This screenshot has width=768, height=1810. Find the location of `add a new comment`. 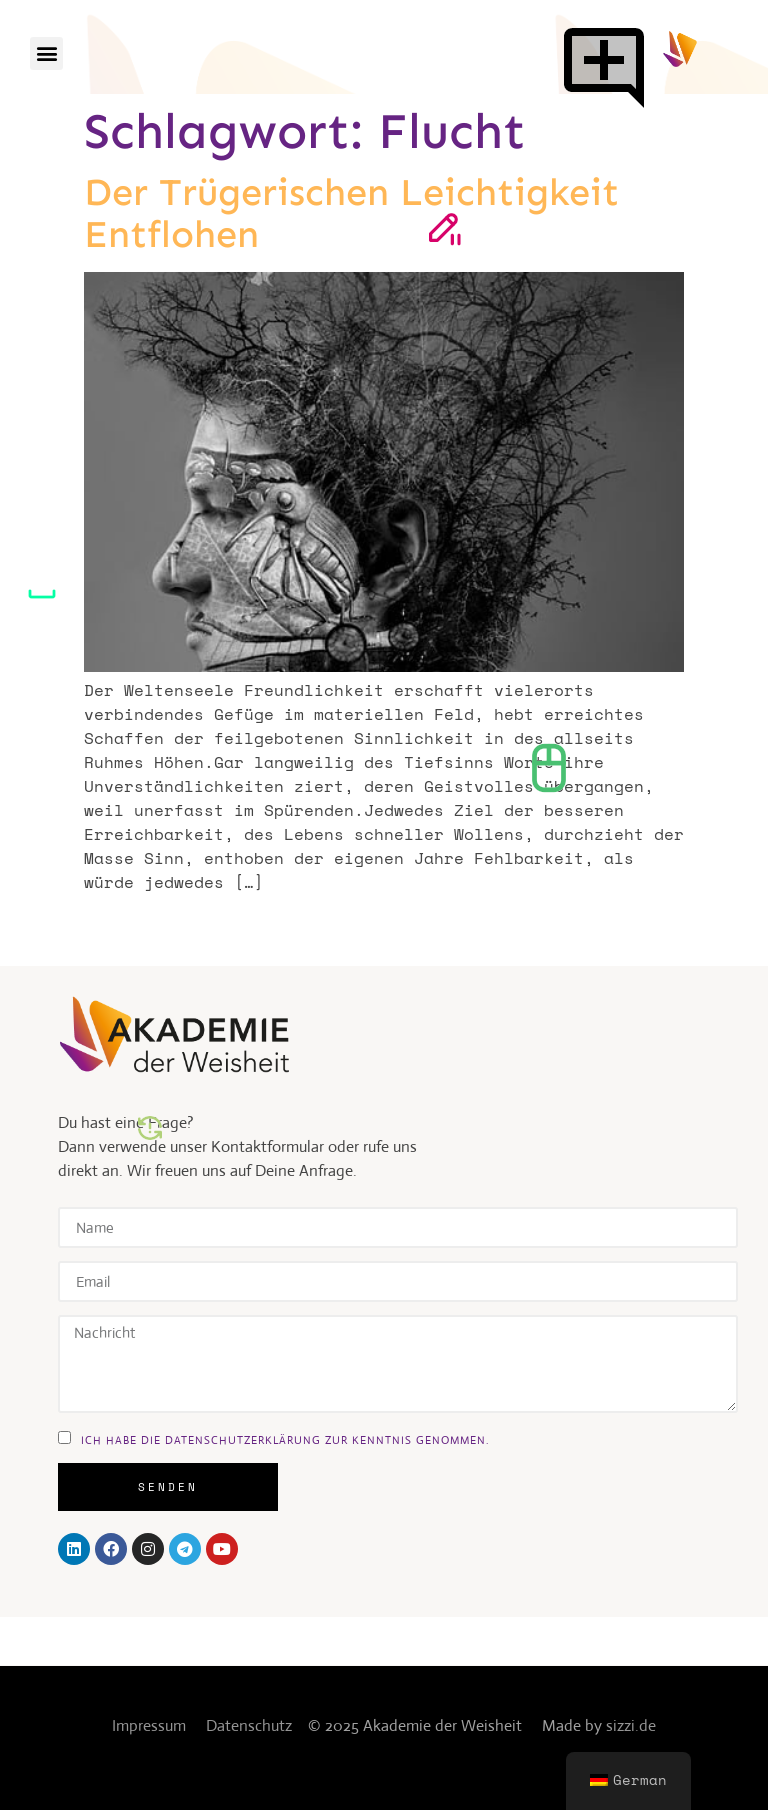

add a new comment is located at coordinates (604, 68).